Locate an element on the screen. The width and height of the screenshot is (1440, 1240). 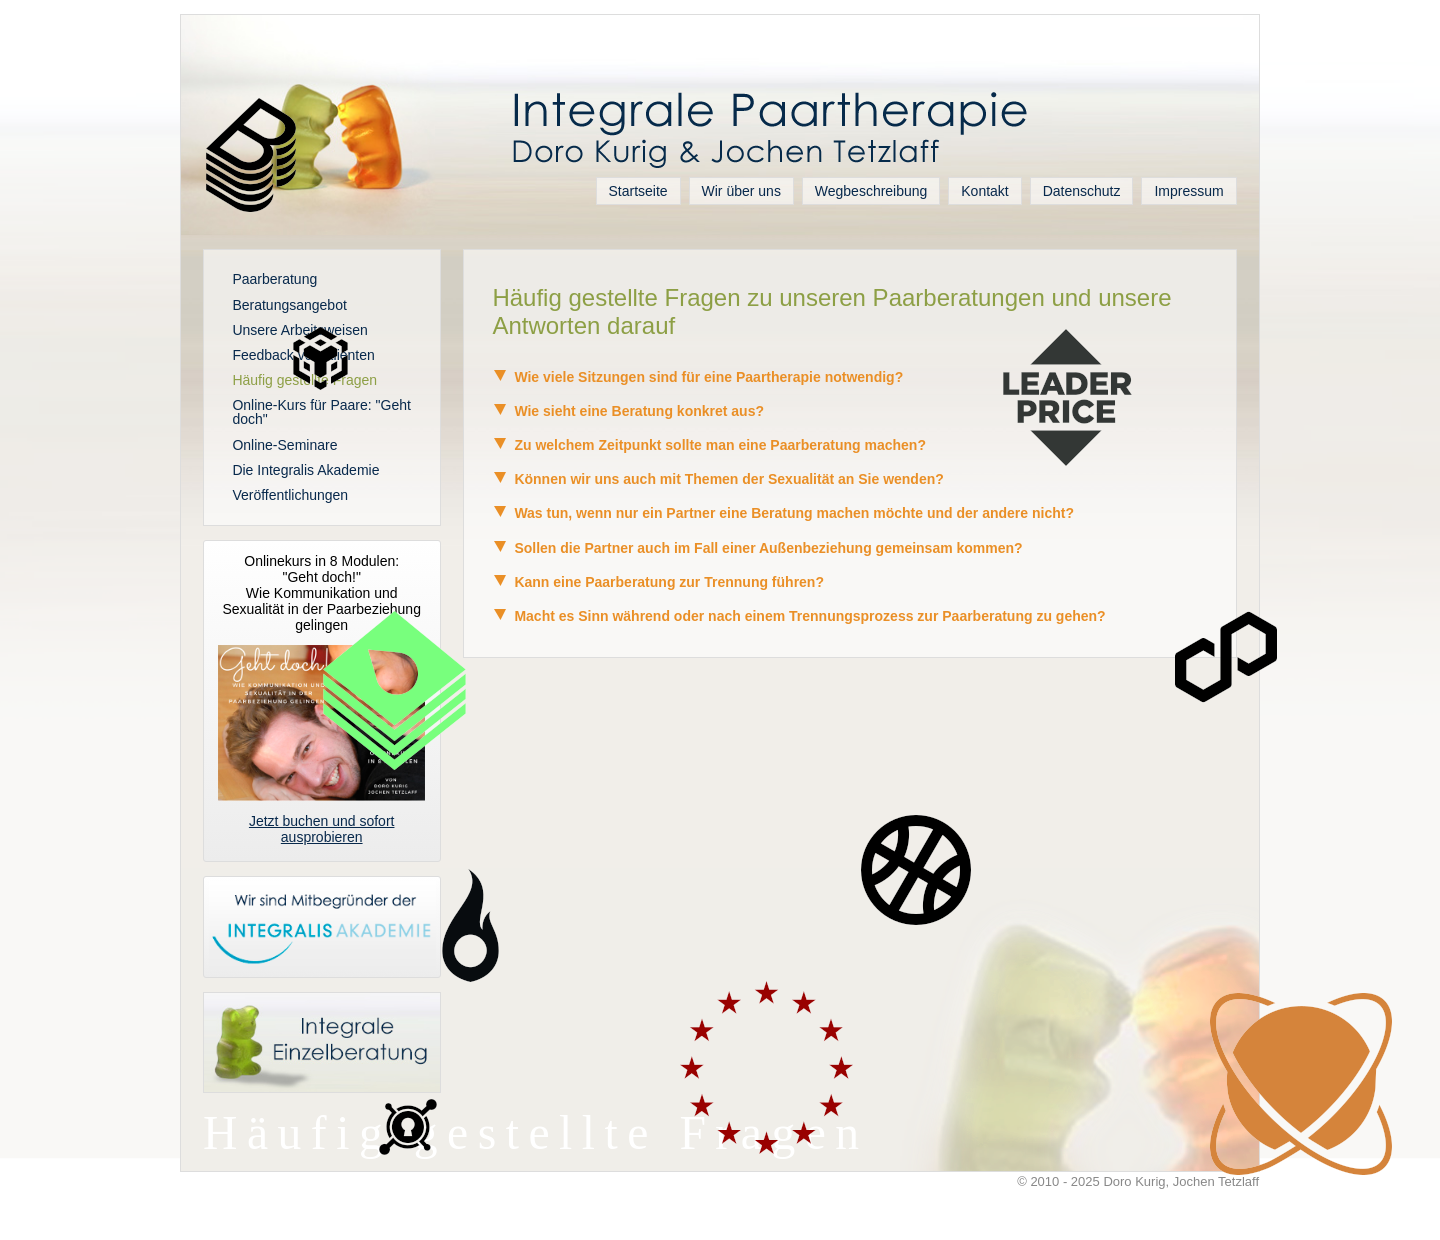
ReactOS project logo is located at coordinates (1301, 1084).